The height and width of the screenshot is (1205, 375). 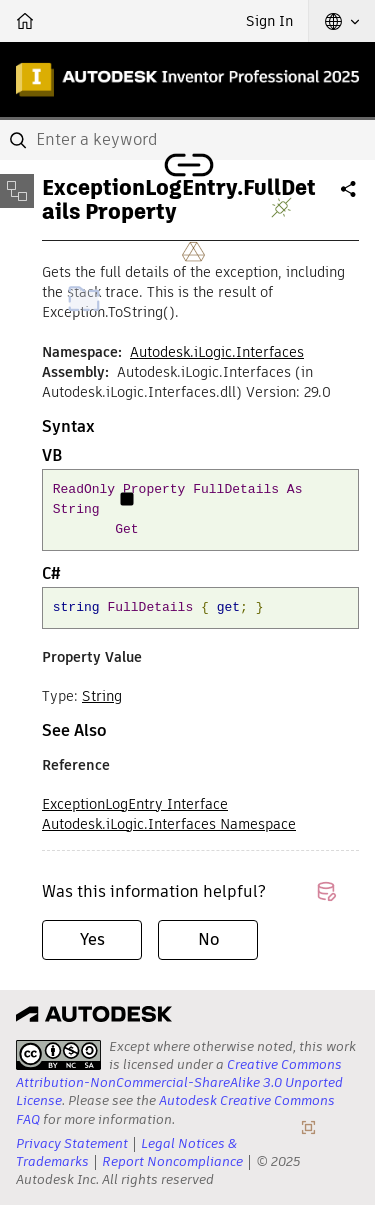 I want to click on copy link to clipboard, so click(x=189, y=165).